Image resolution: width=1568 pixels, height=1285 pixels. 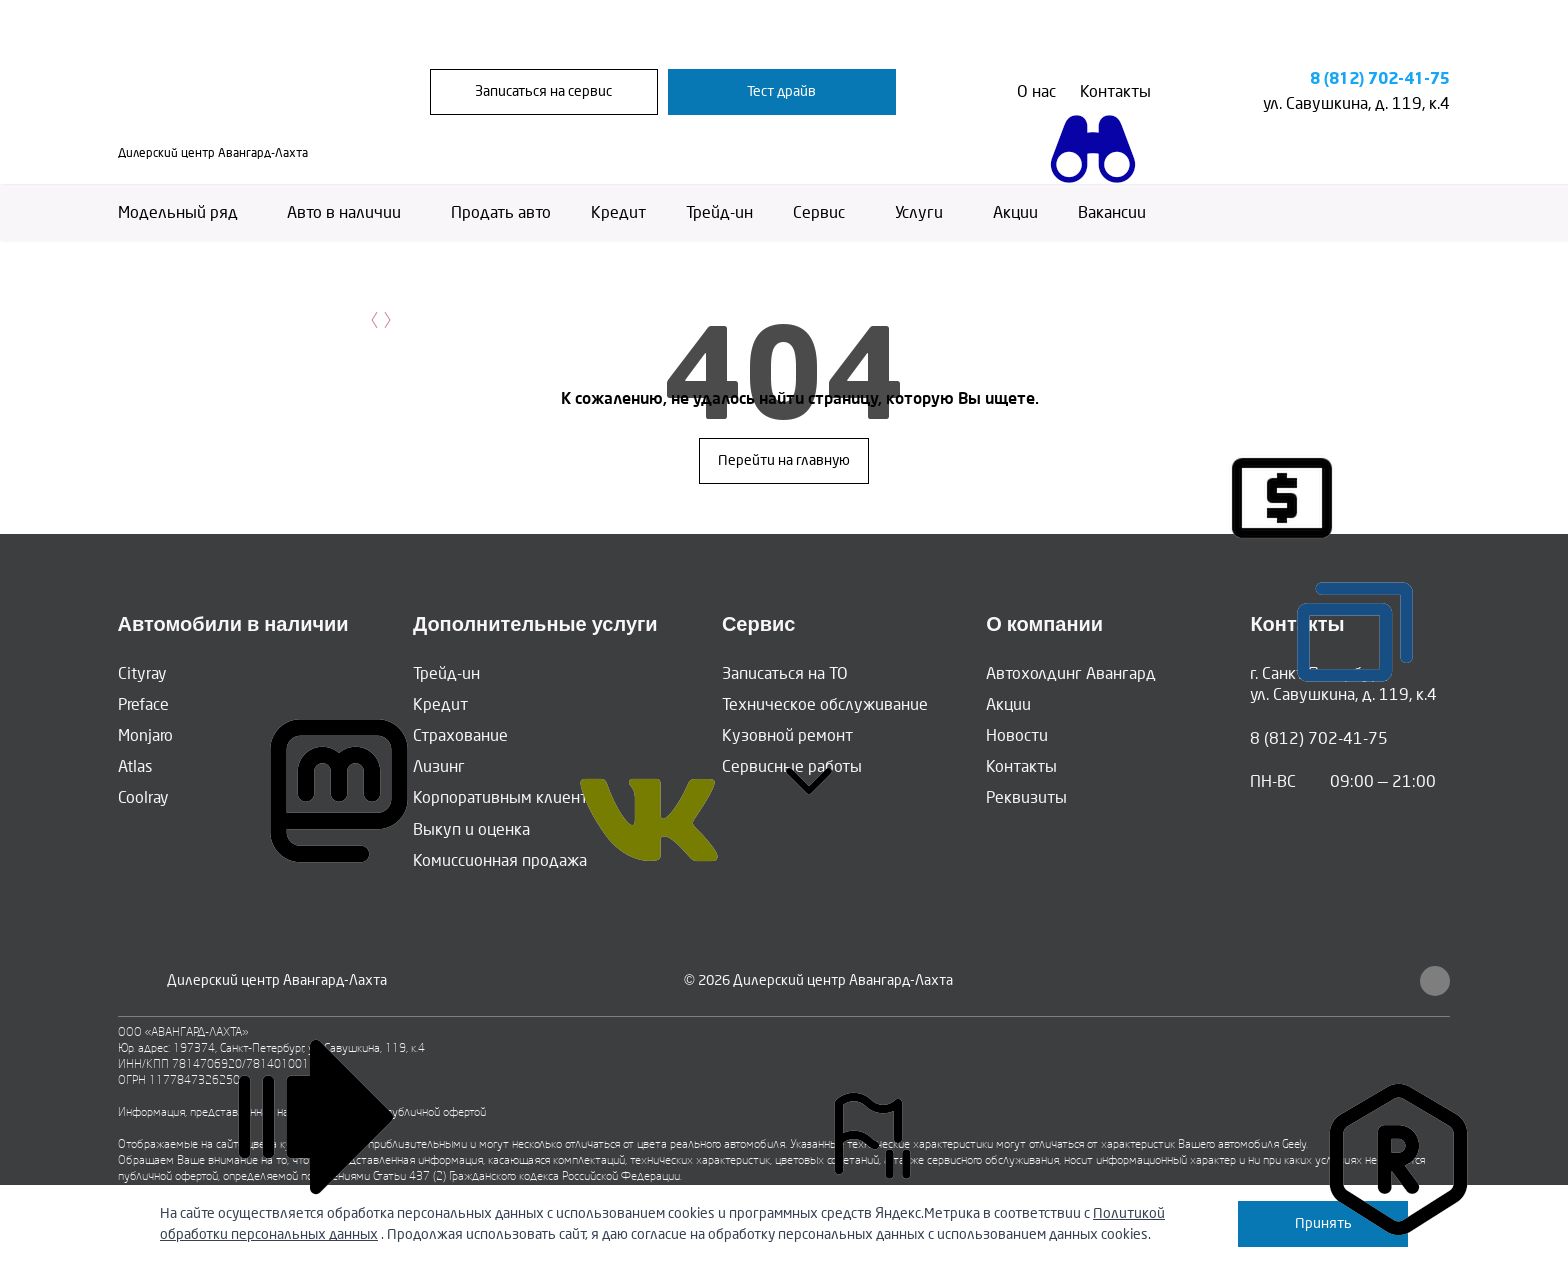 I want to click on find nearby ATMs or cash machines, so click(x=1282, y=498).